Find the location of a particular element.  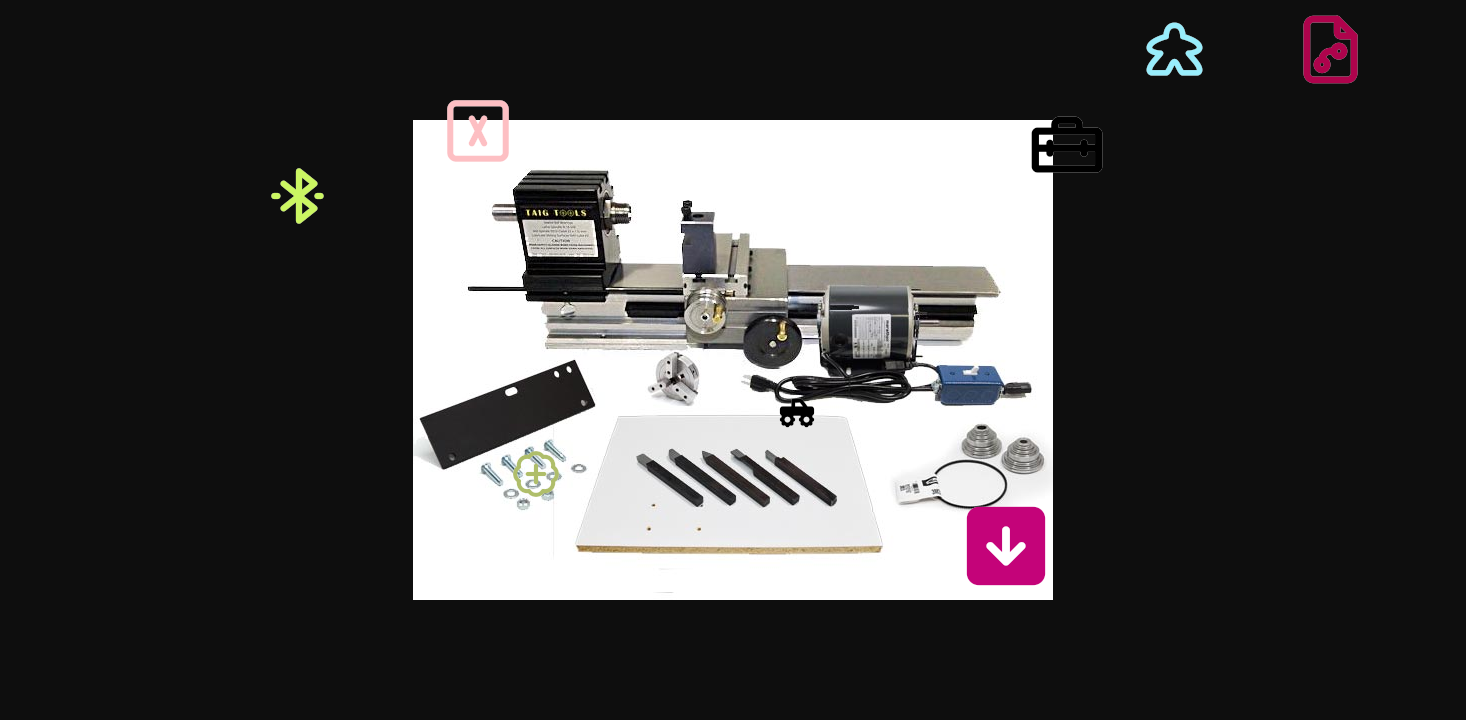

download file or content is located at coordinates (1006, 546).